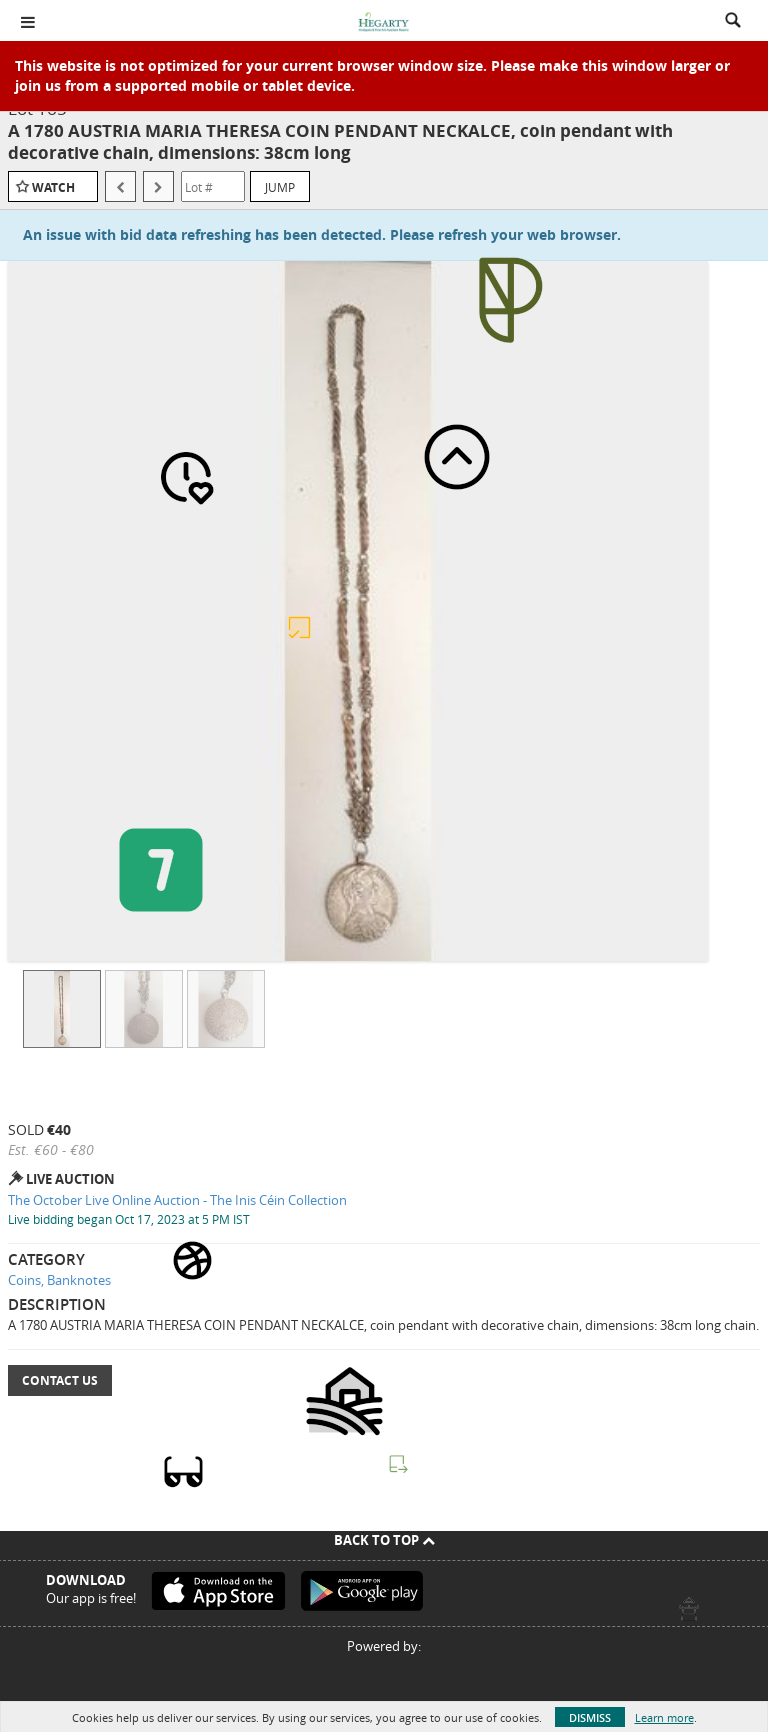  Describe the element at coordinates (344, 1402) in the screenshot. I see `access farm or agricultural settings` at that location.